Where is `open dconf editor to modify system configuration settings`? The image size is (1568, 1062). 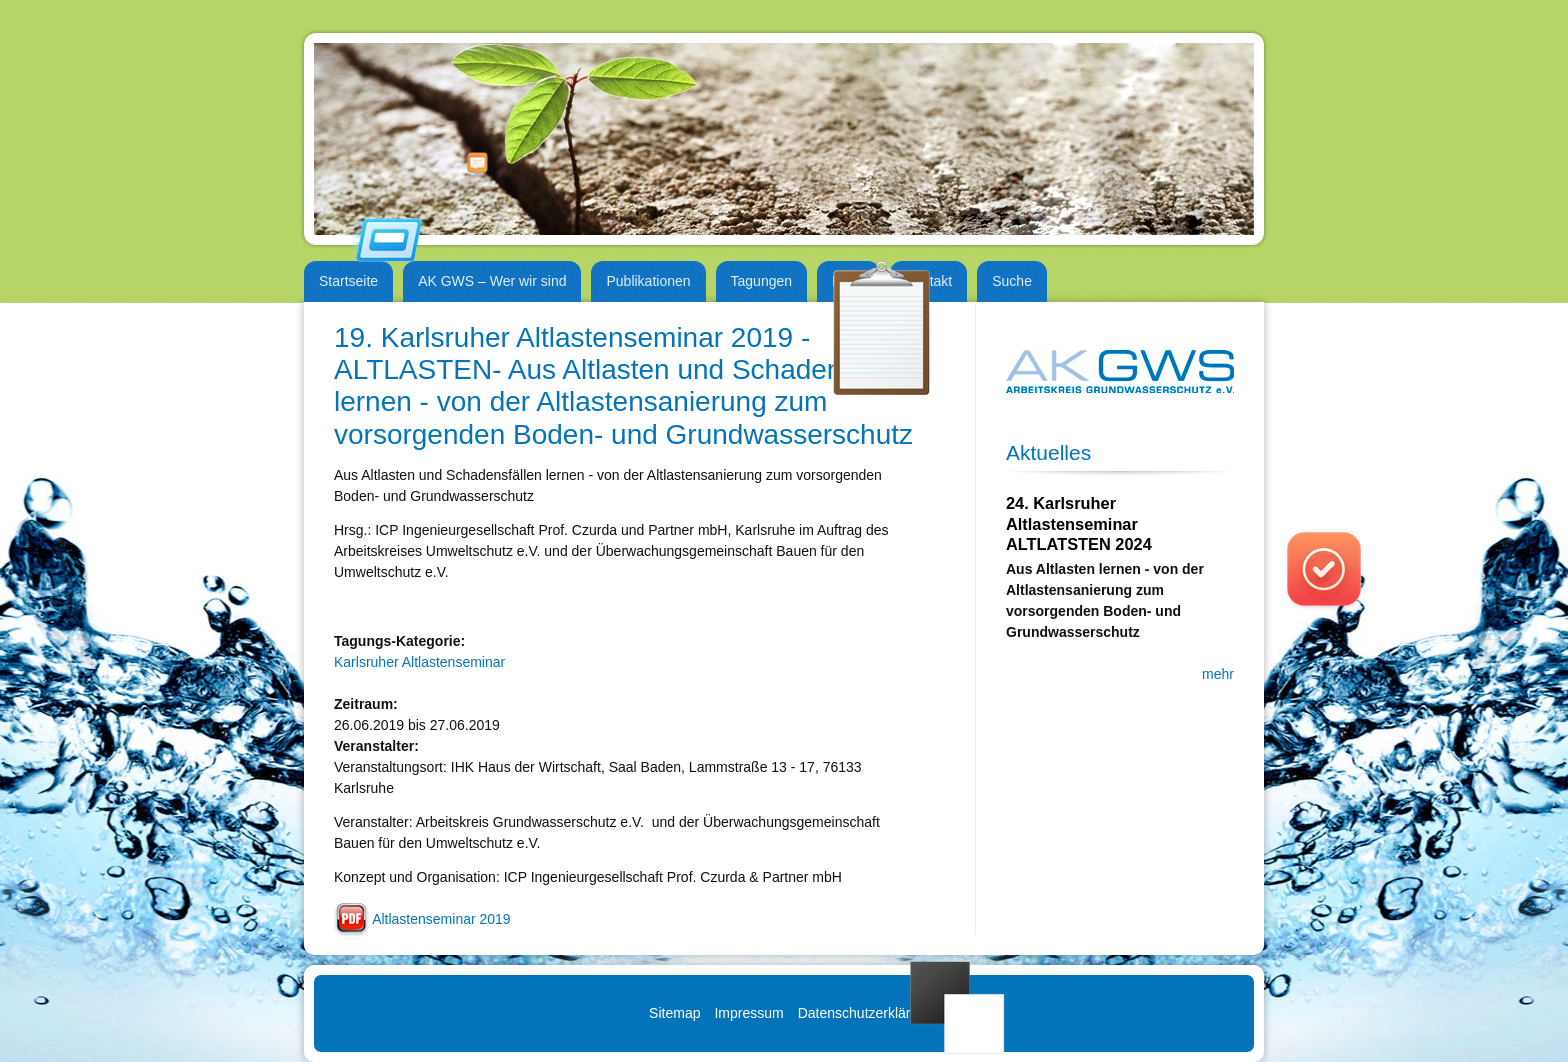 open dconf editor to modify system configuration settings is located at coordinates (1324, 569).